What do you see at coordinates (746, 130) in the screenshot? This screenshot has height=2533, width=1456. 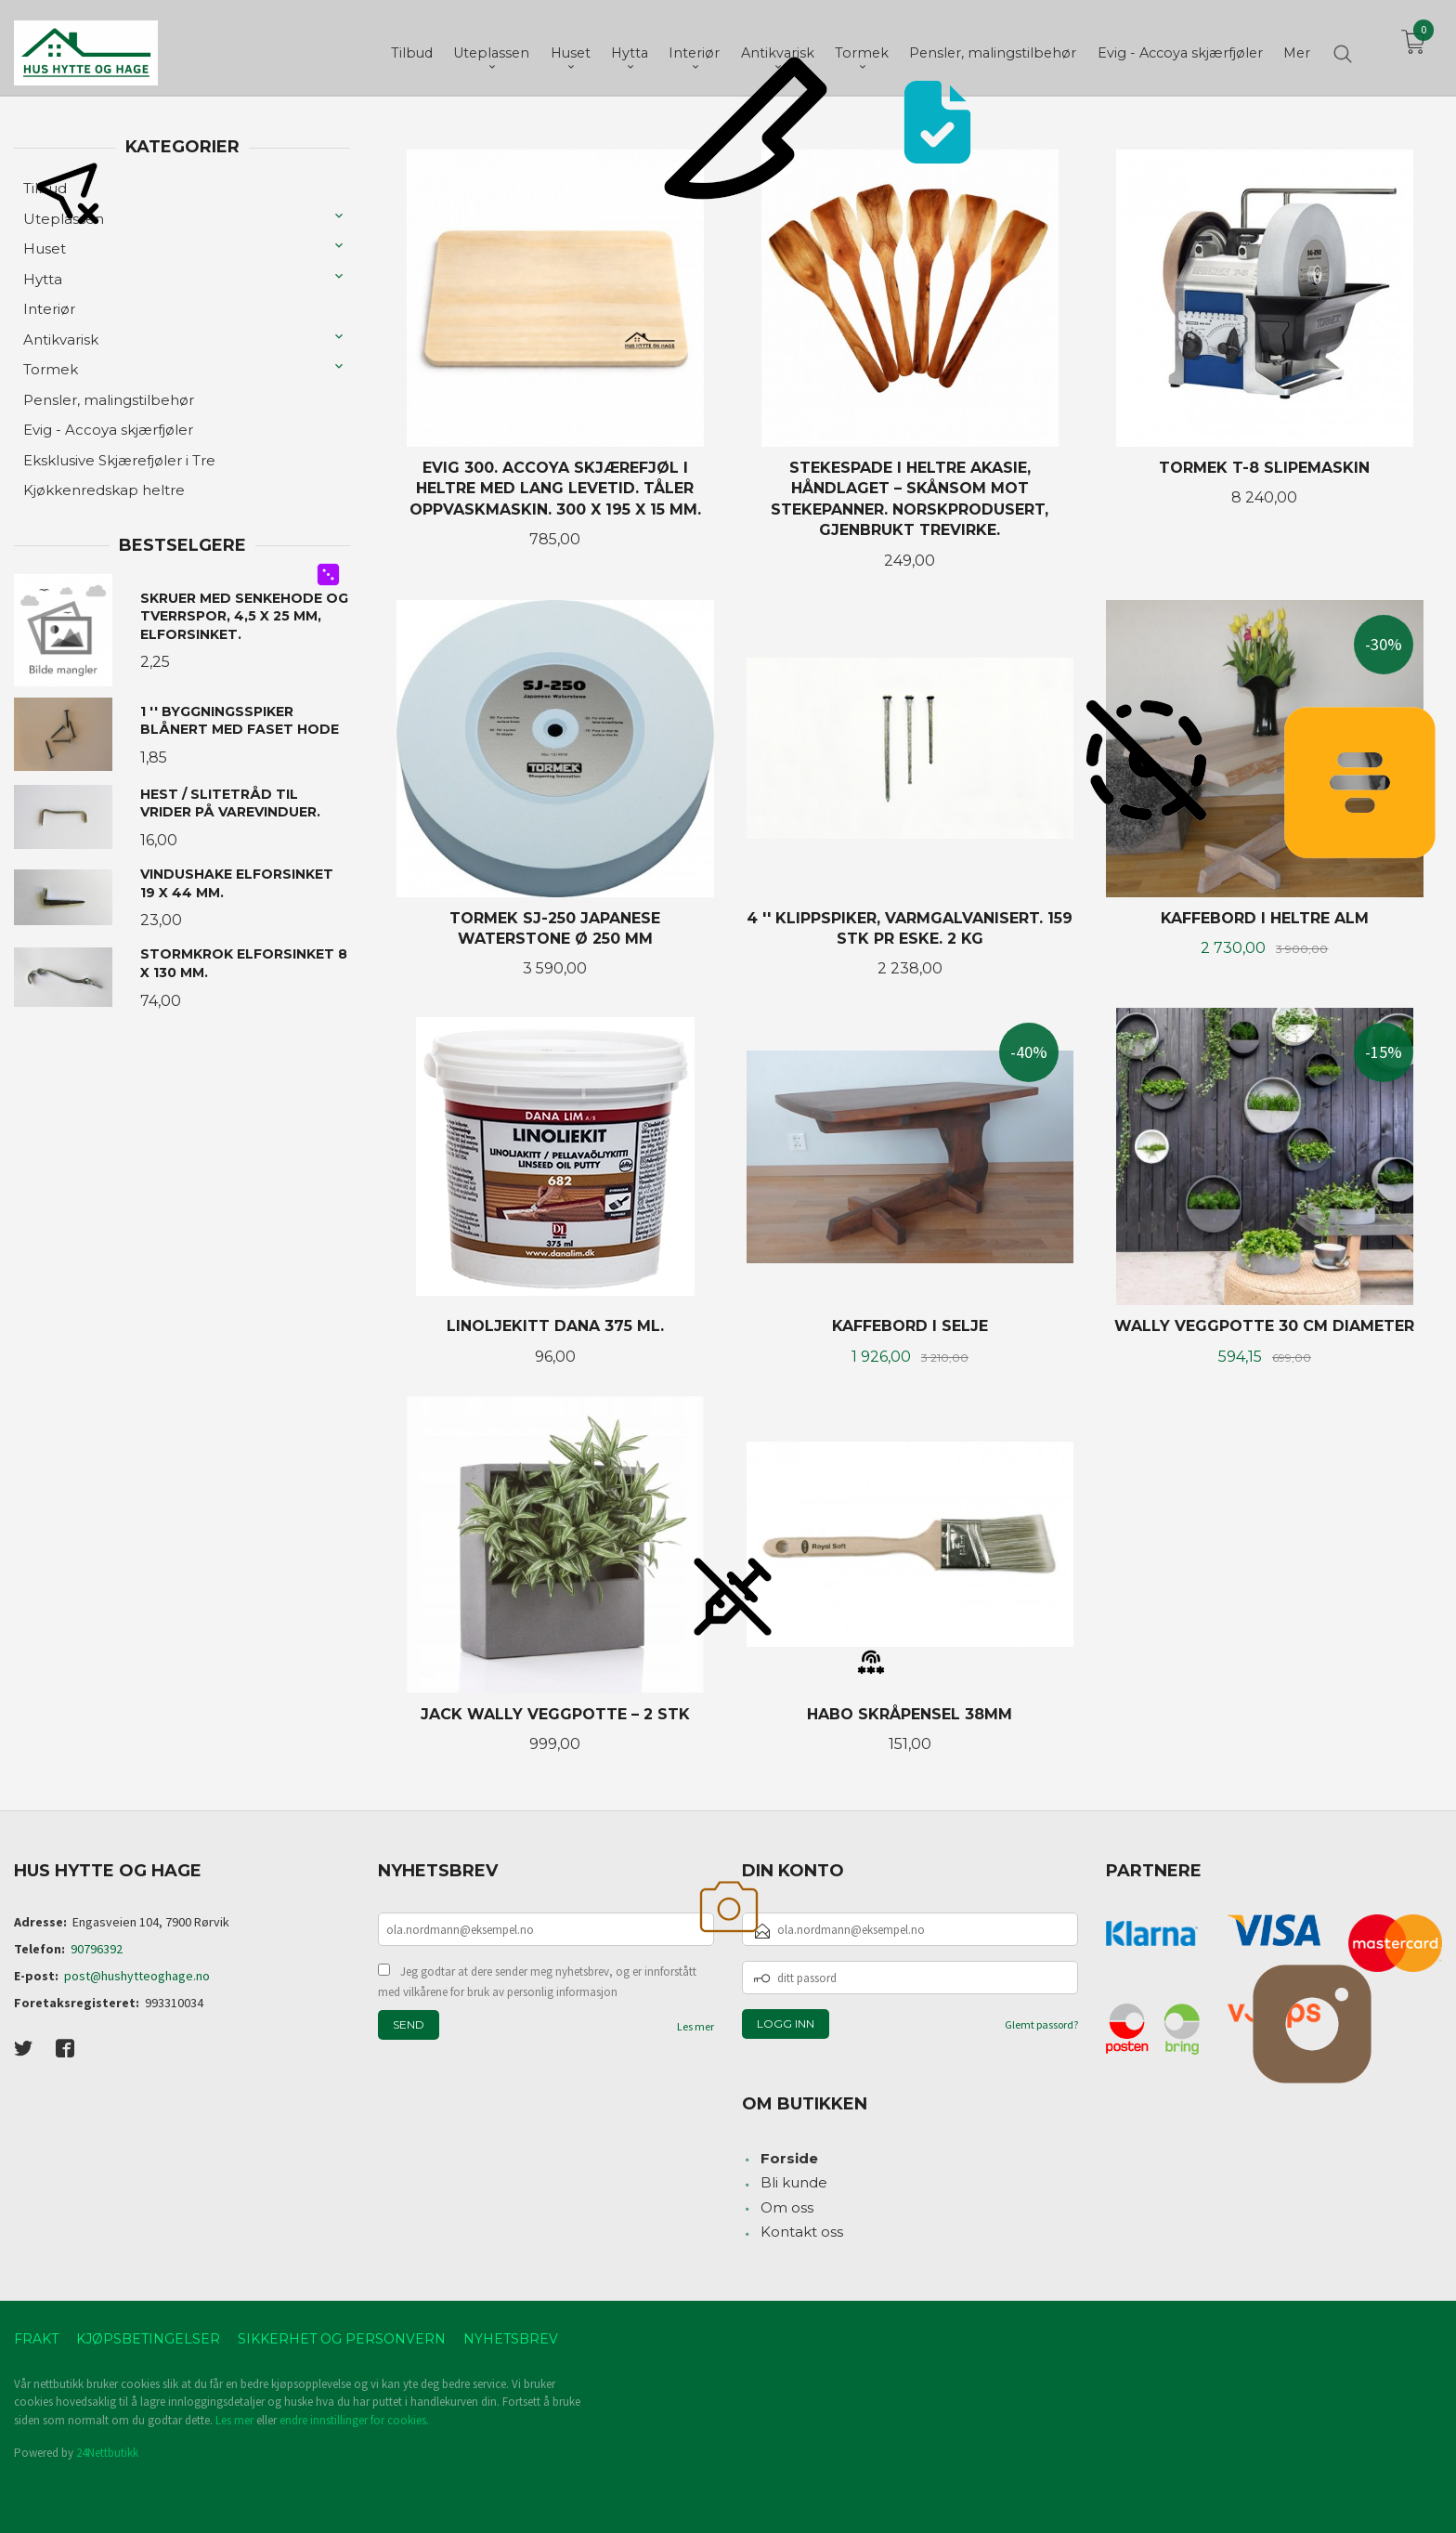 I see `slice or cut selected content` at bounding box center [746, 130].